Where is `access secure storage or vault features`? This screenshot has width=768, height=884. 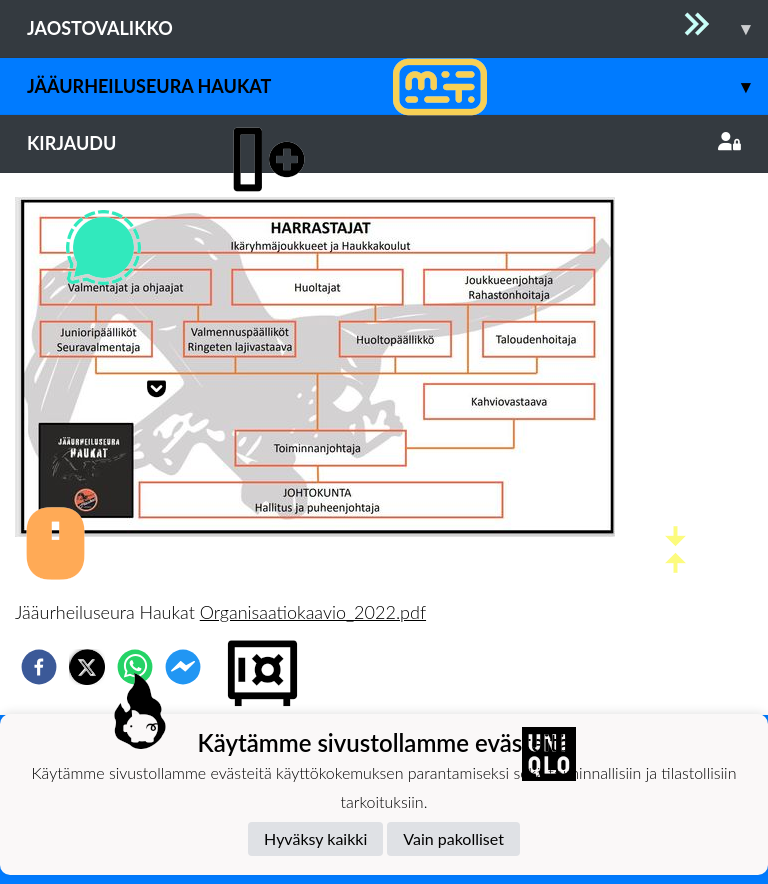
access secure storage or vault features is located at coordinates (262, 671).